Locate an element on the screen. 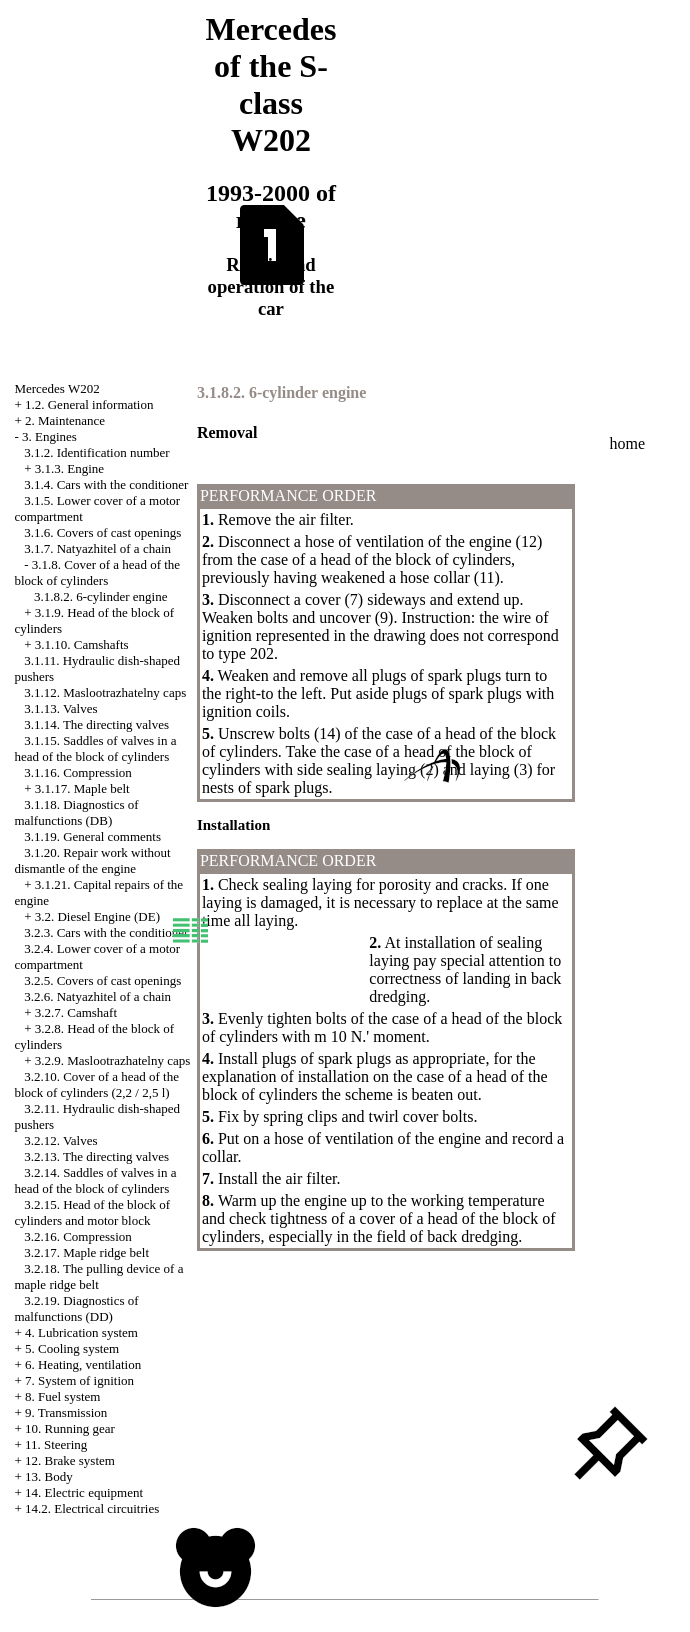 This screenshot has width=690, height=1632. visit server fault community is located at coordinates (190, 930).